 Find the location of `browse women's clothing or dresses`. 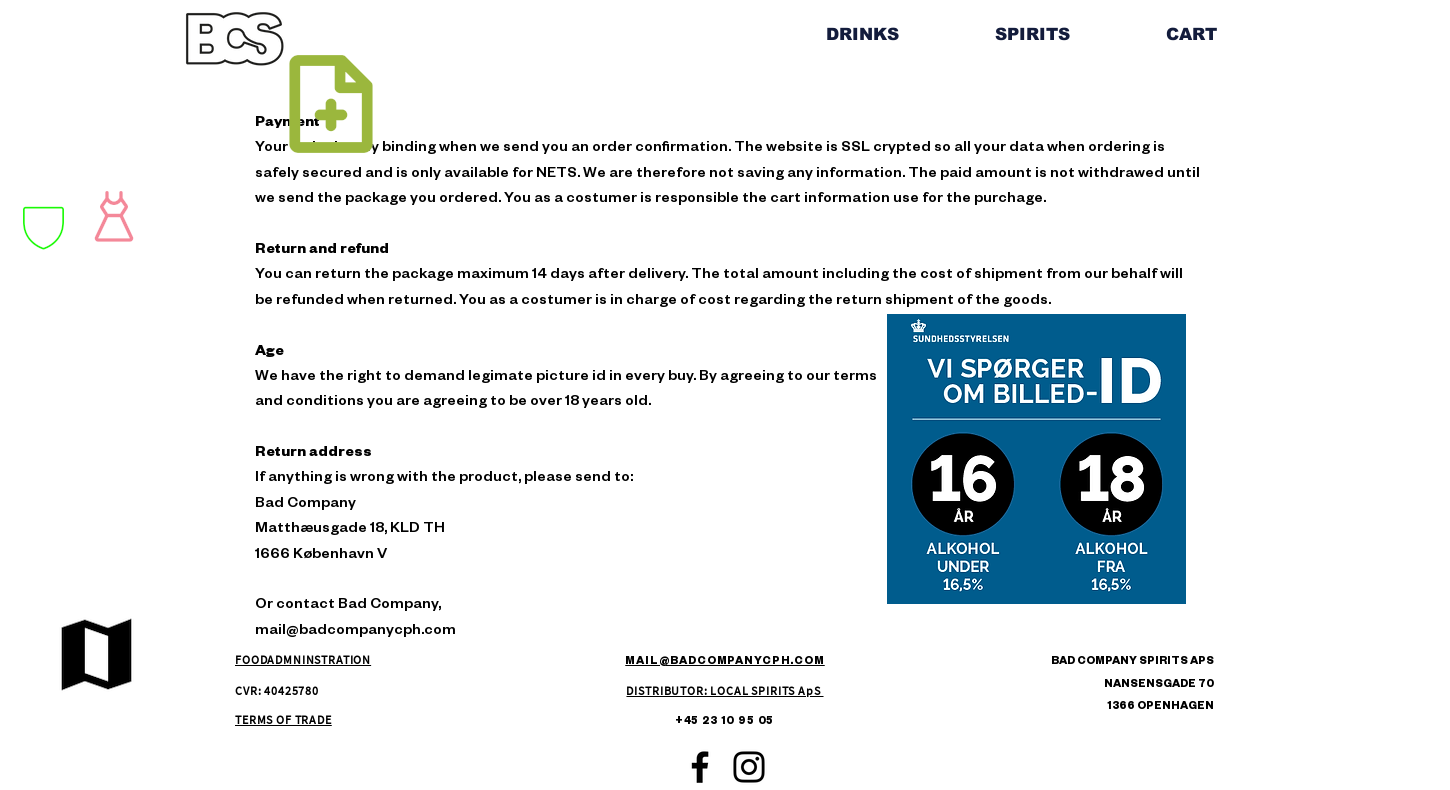

browse women's clothing or dresses is located at coordinates (114, 219).